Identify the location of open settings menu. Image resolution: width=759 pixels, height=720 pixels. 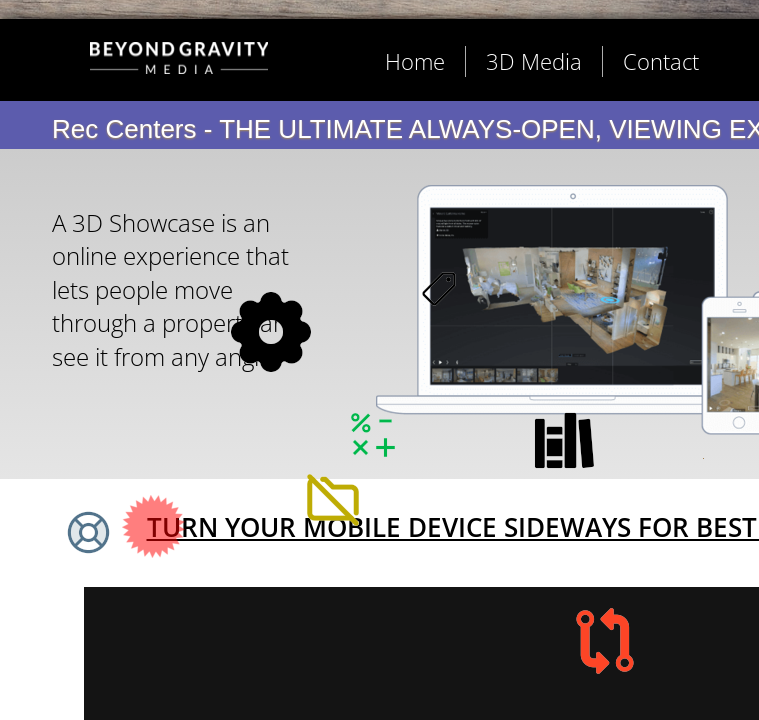
(271, 332).